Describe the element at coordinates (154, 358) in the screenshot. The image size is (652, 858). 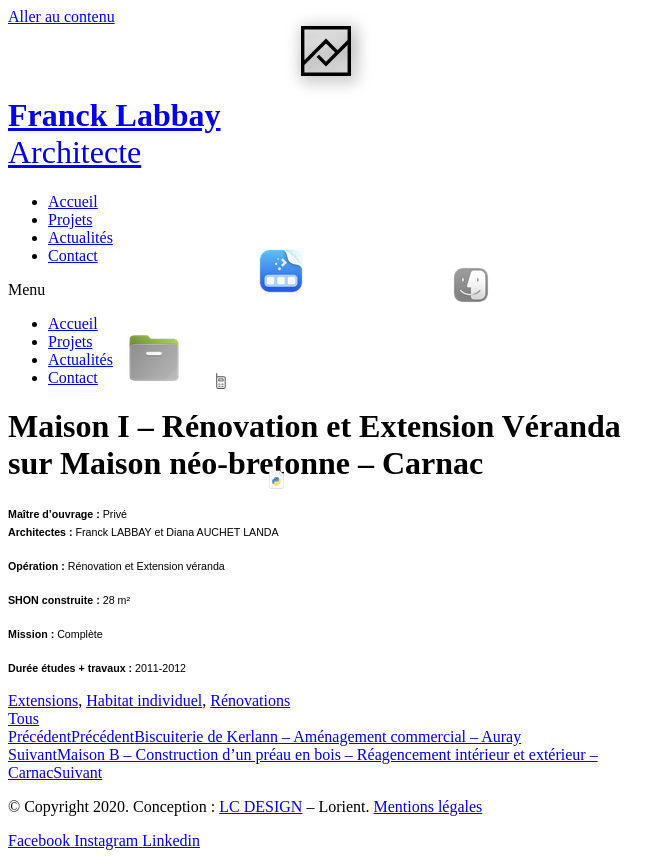
I see `open the file manager application` at that location.